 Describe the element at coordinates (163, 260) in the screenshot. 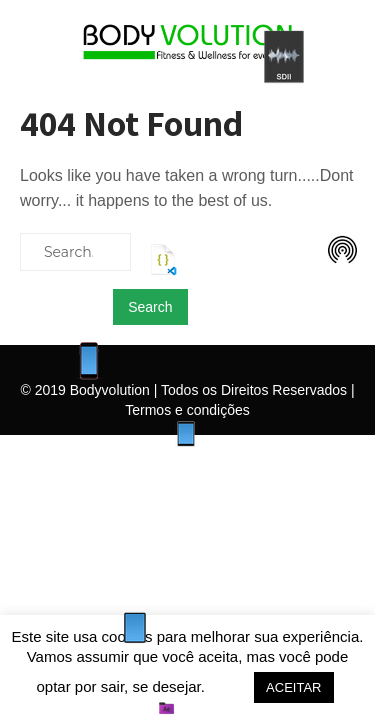

I see `open or edit a JSON file in Visual Studio Code` at that location.